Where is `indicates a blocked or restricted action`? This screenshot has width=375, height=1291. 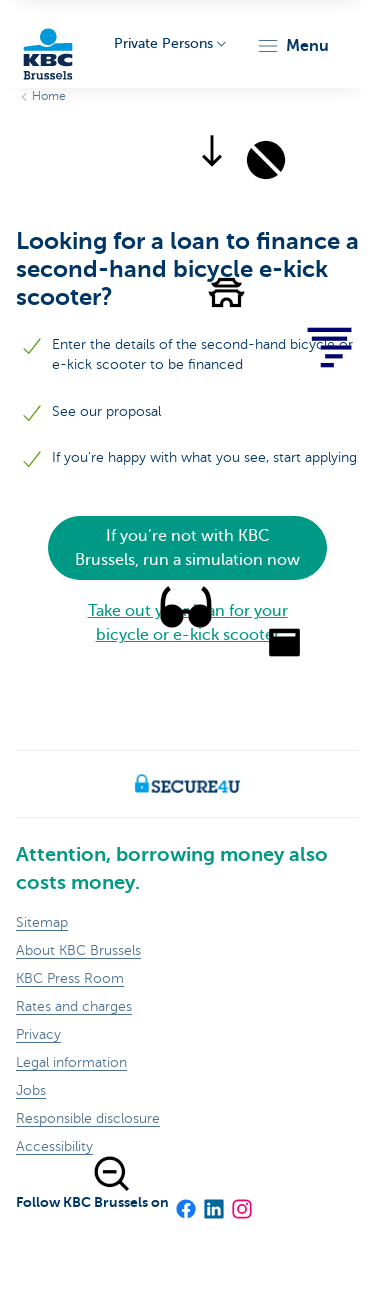 indicates a blocked or restricted action is located at coordinates (266, 160).